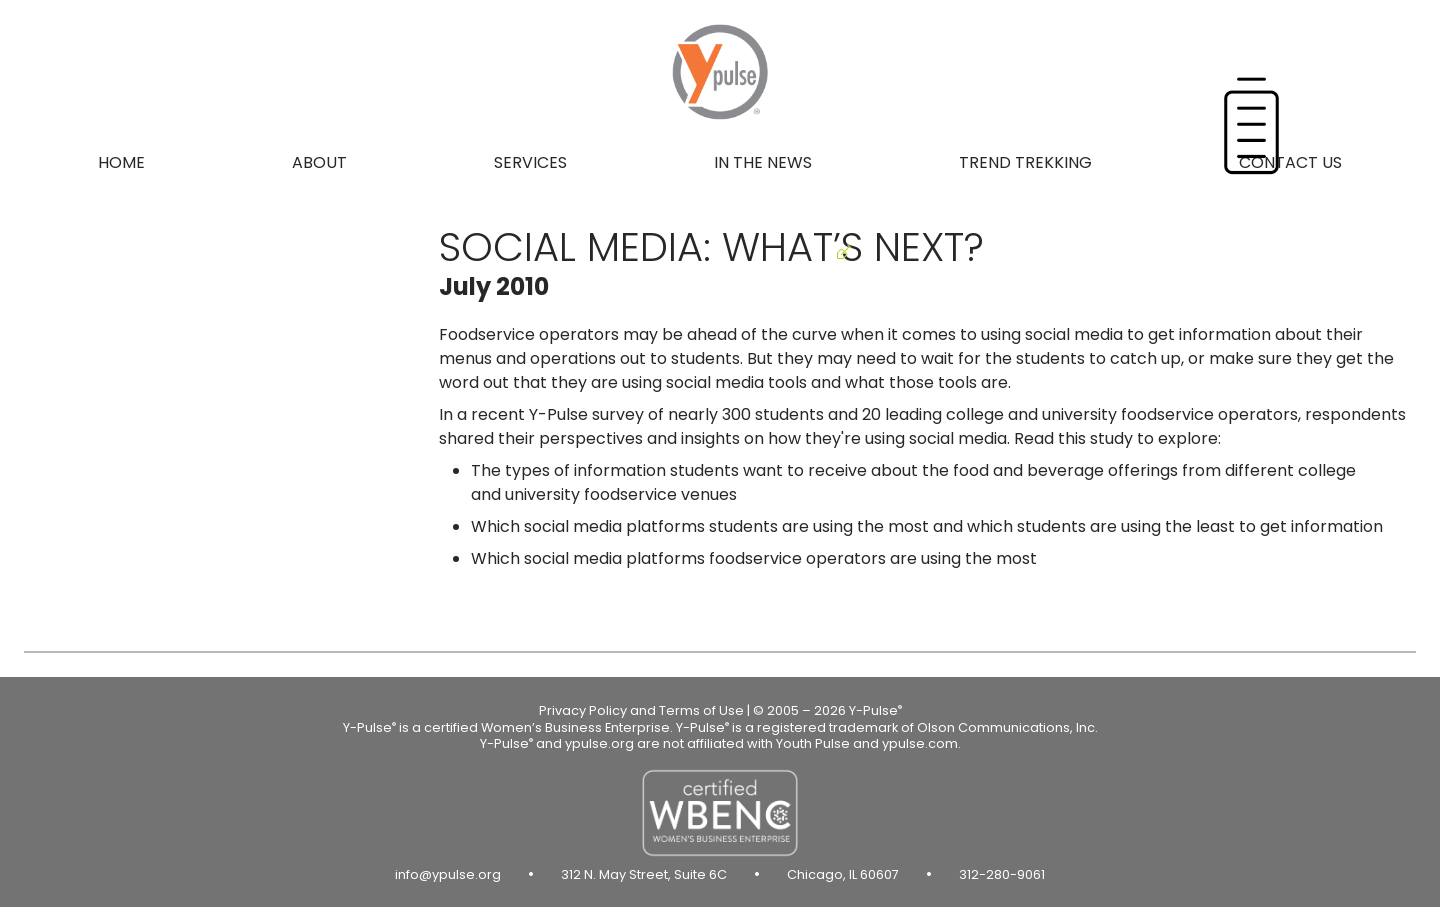  Describe the element at coordinates (844, 252) in the screenshot. I see `access gardening or landscaping tools` at that location.